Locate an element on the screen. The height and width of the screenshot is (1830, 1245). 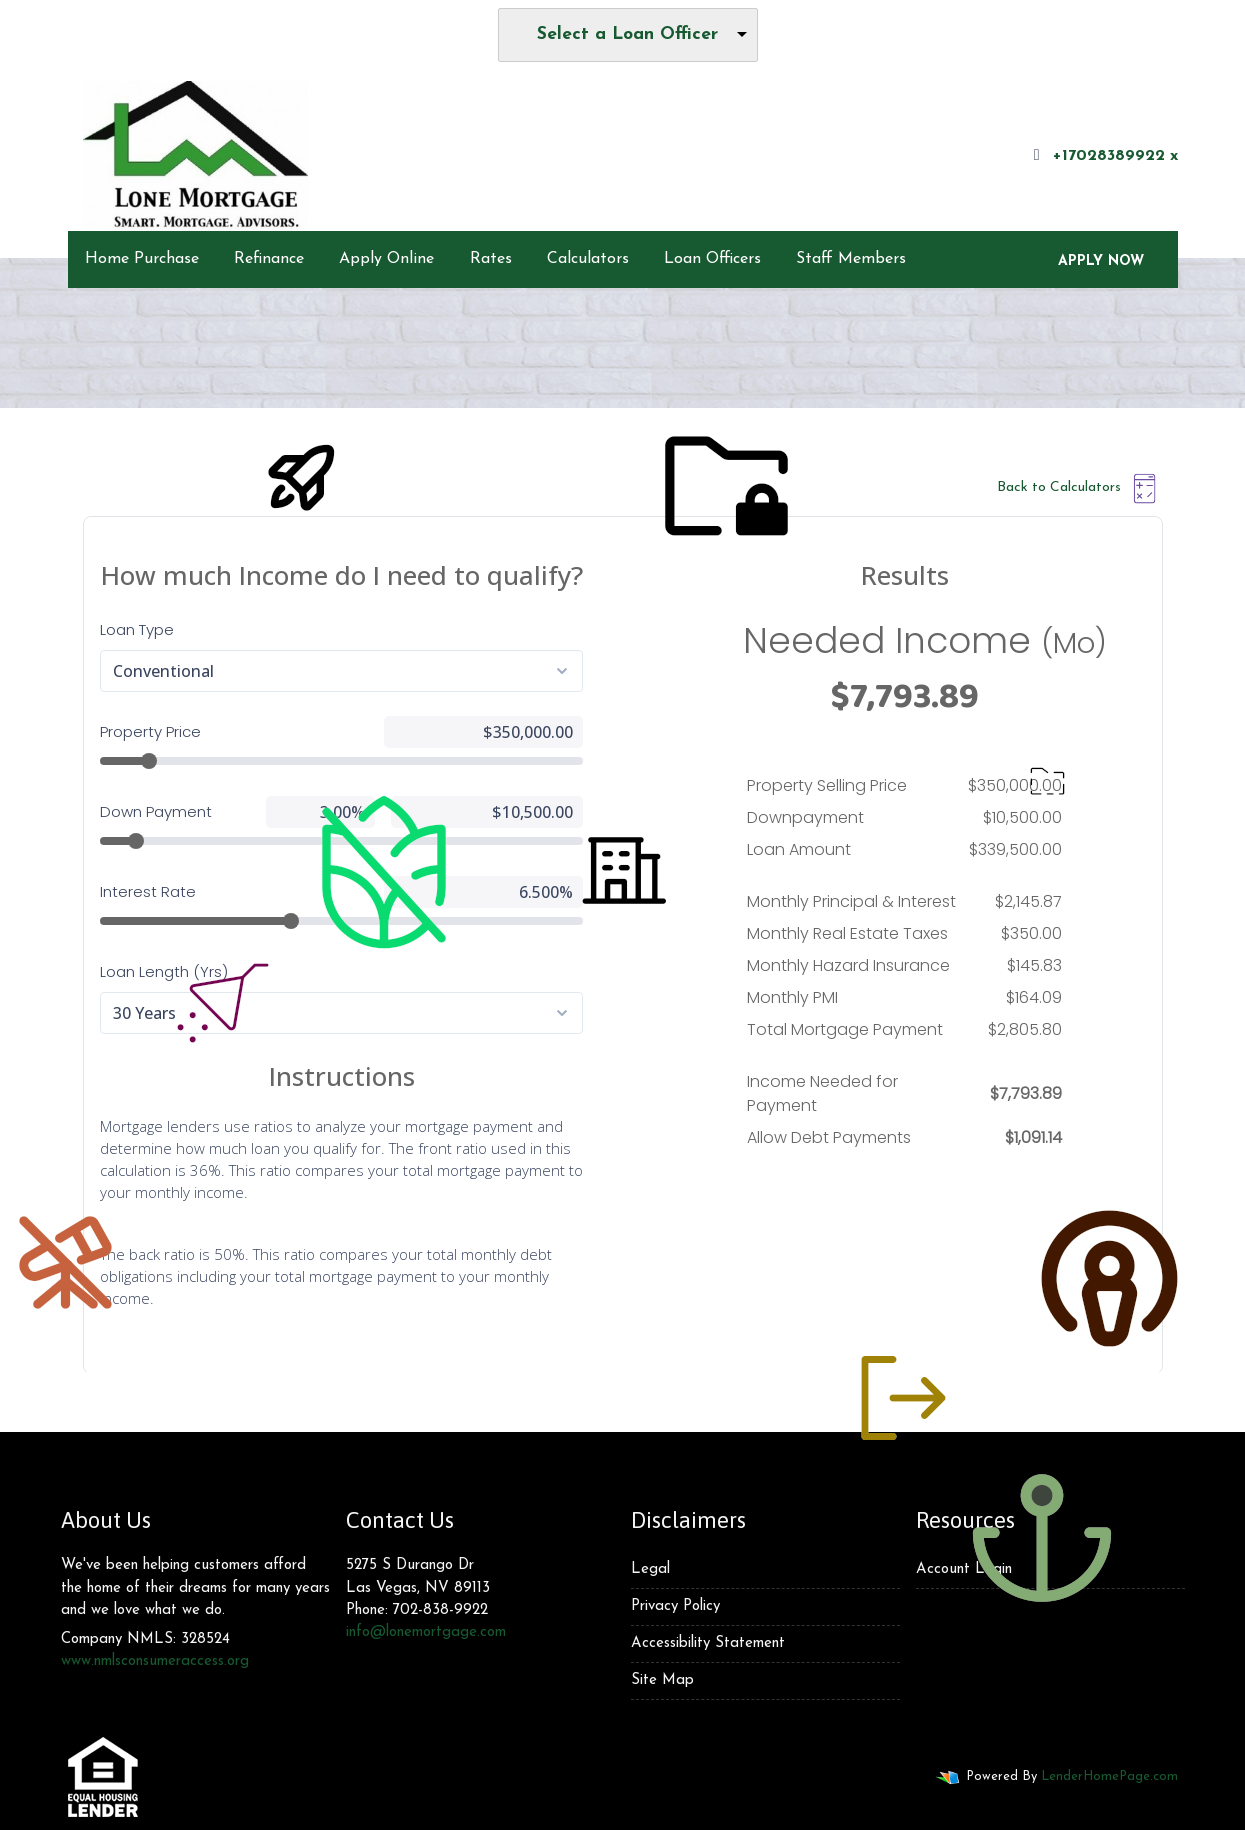
launch or deploy a project is located at coordinates (302, 476).